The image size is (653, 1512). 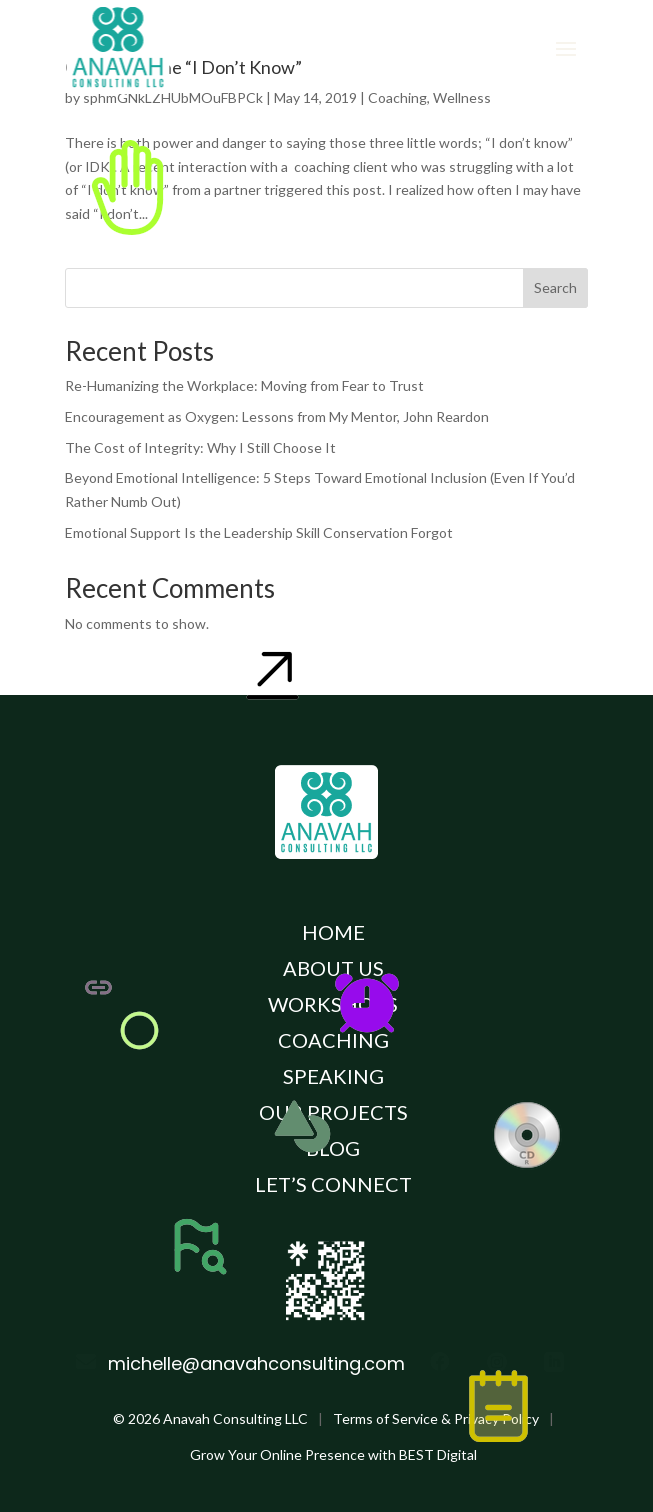 I want to click on copy or share a link, so click(x=98, y=987).